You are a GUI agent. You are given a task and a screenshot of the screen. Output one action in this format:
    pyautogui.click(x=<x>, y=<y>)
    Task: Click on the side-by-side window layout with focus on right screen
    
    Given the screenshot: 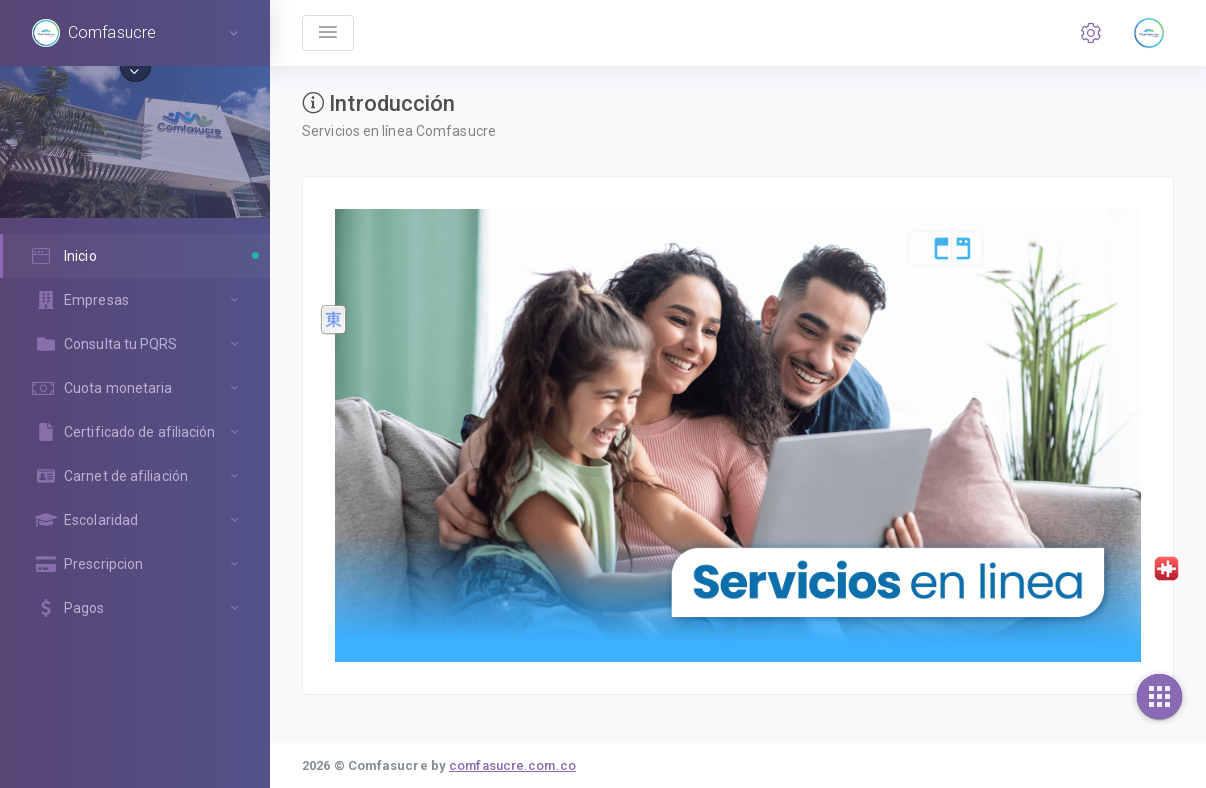 What is the action you would take?
    pyautogui.click(x=945, y=248)
    